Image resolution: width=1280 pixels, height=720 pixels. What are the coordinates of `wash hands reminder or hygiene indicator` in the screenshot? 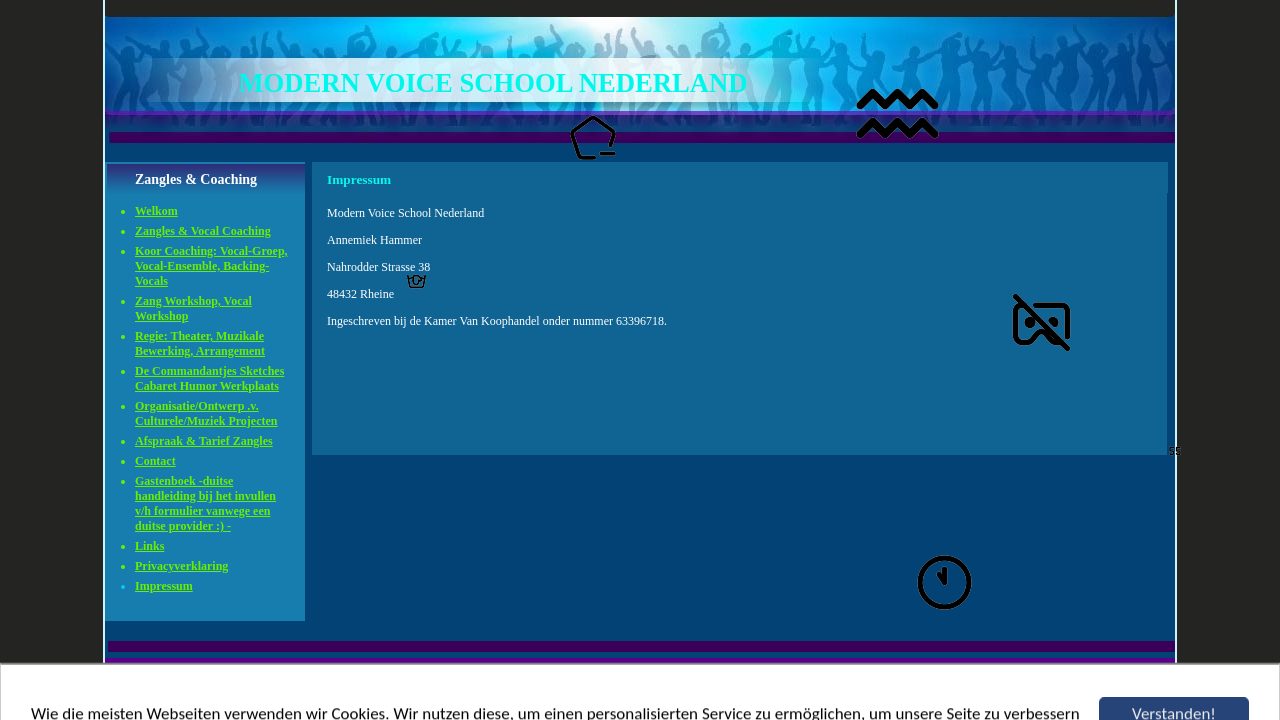 It's located at (416, 281).